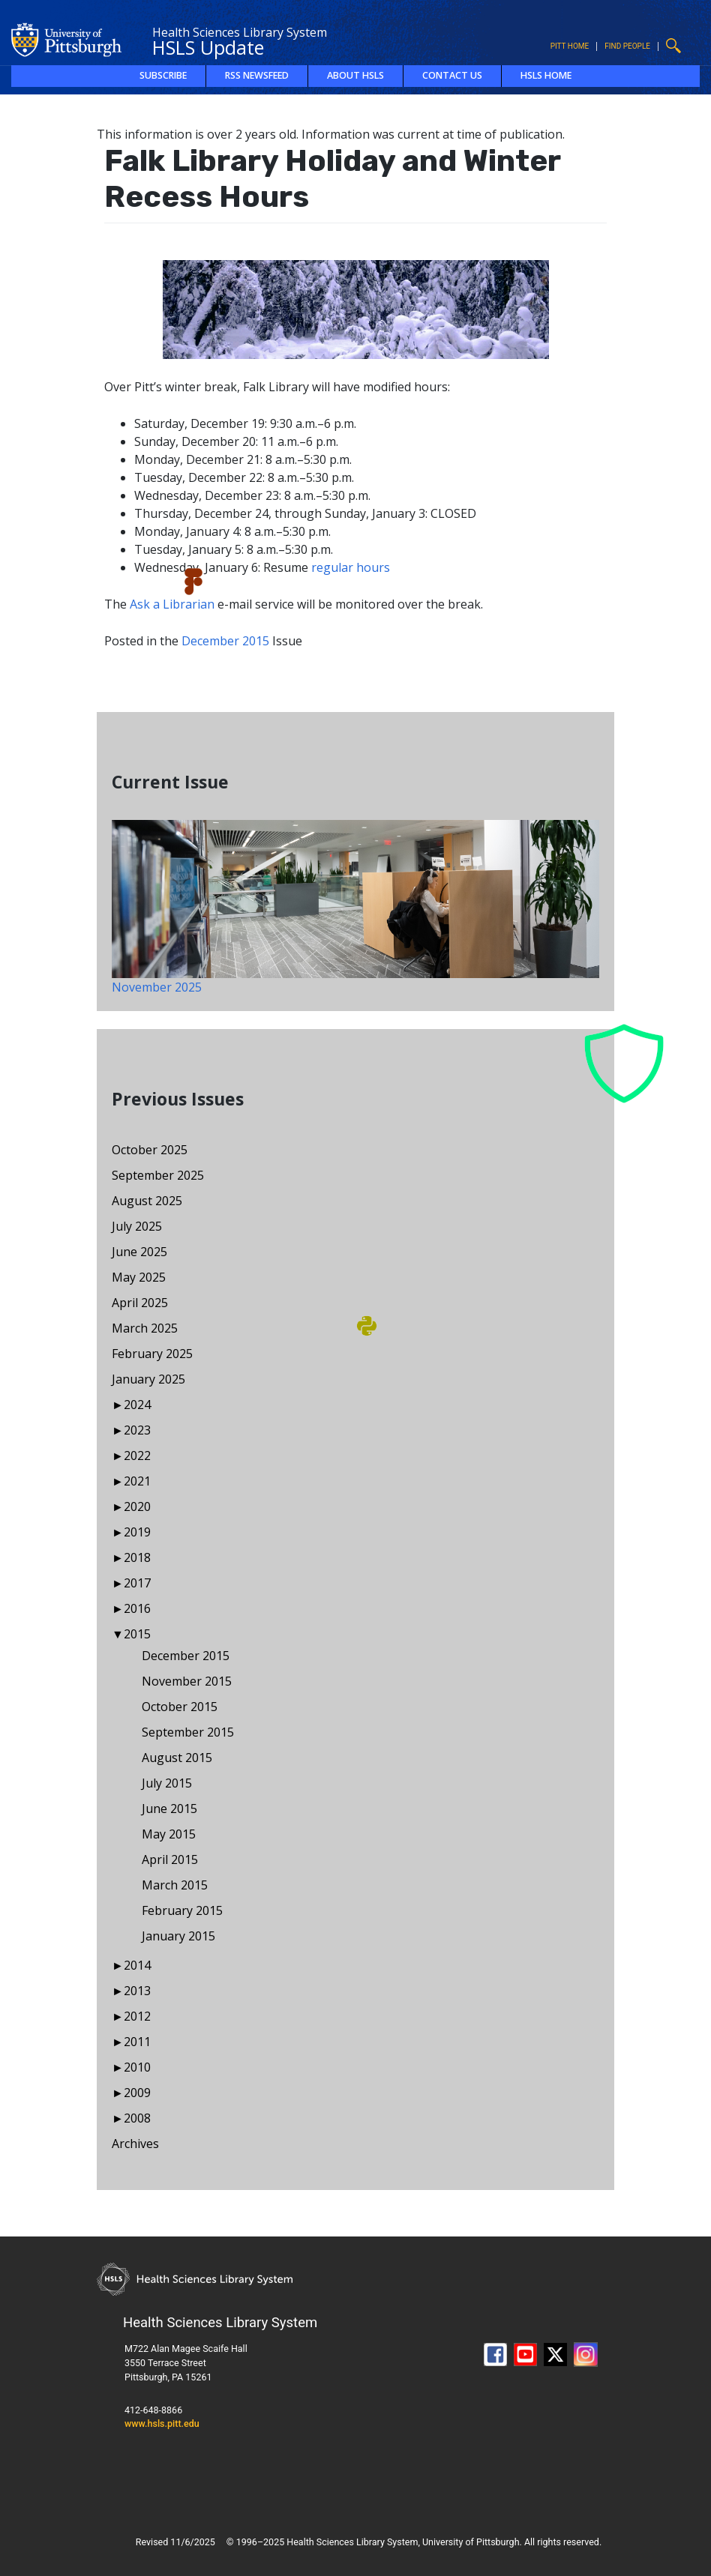 The height and width of the screenshot is (2576, 711). Describe the element at coordinates (367, 1326) in the screenshot. I see `indicates python programming language support` at that location.